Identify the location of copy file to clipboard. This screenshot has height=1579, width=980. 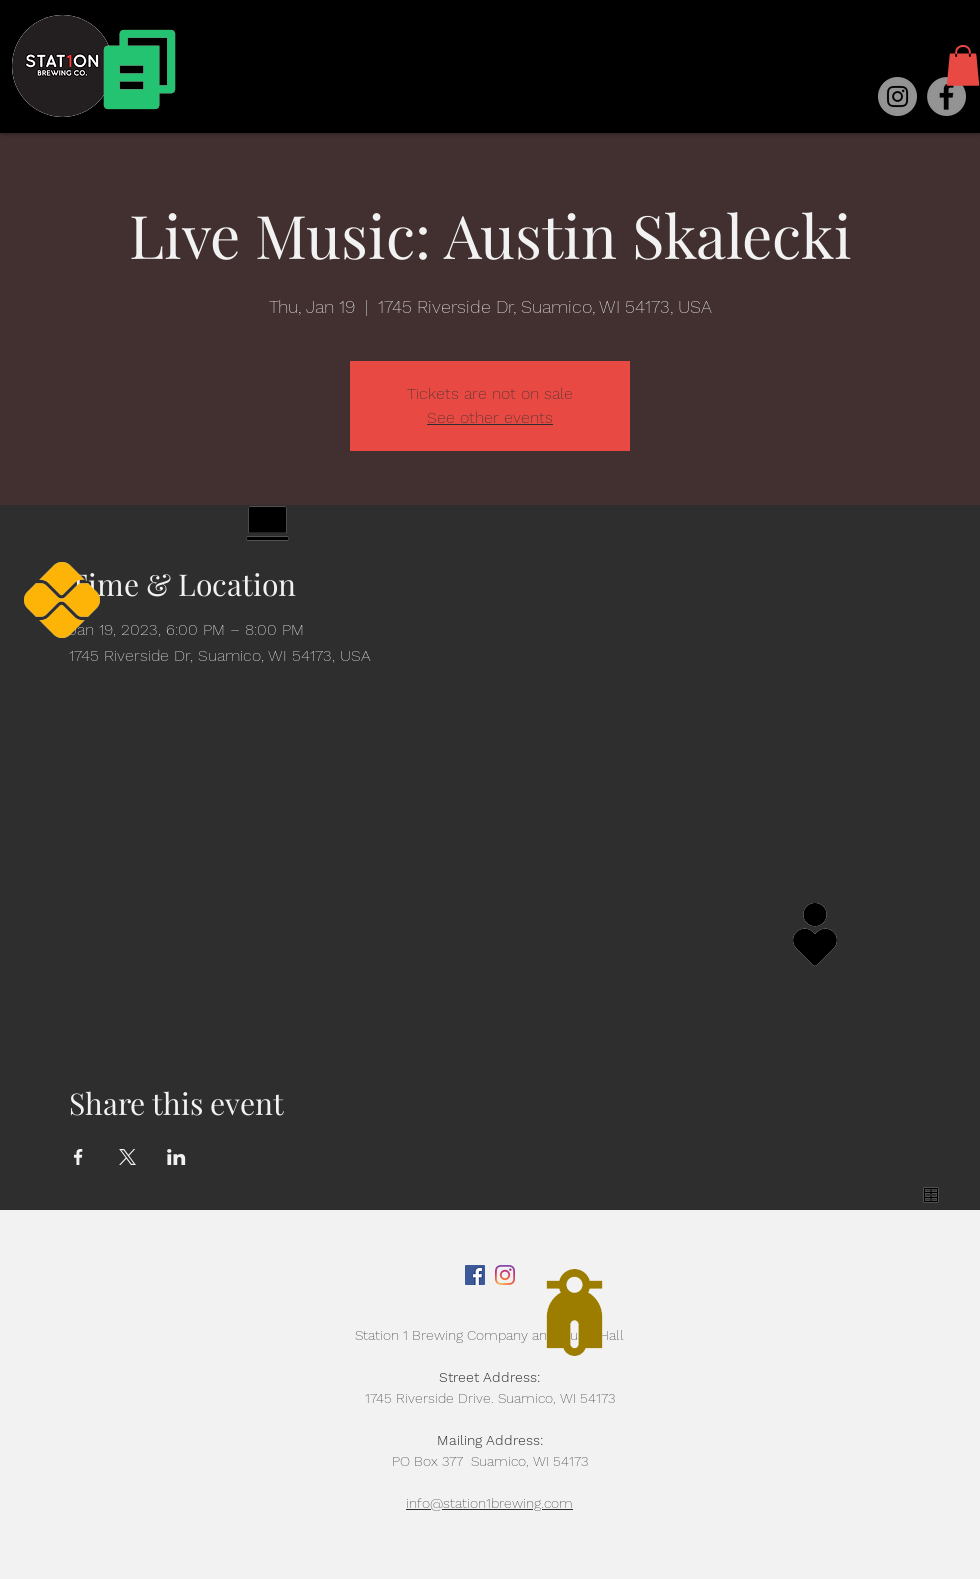
(139, 69).